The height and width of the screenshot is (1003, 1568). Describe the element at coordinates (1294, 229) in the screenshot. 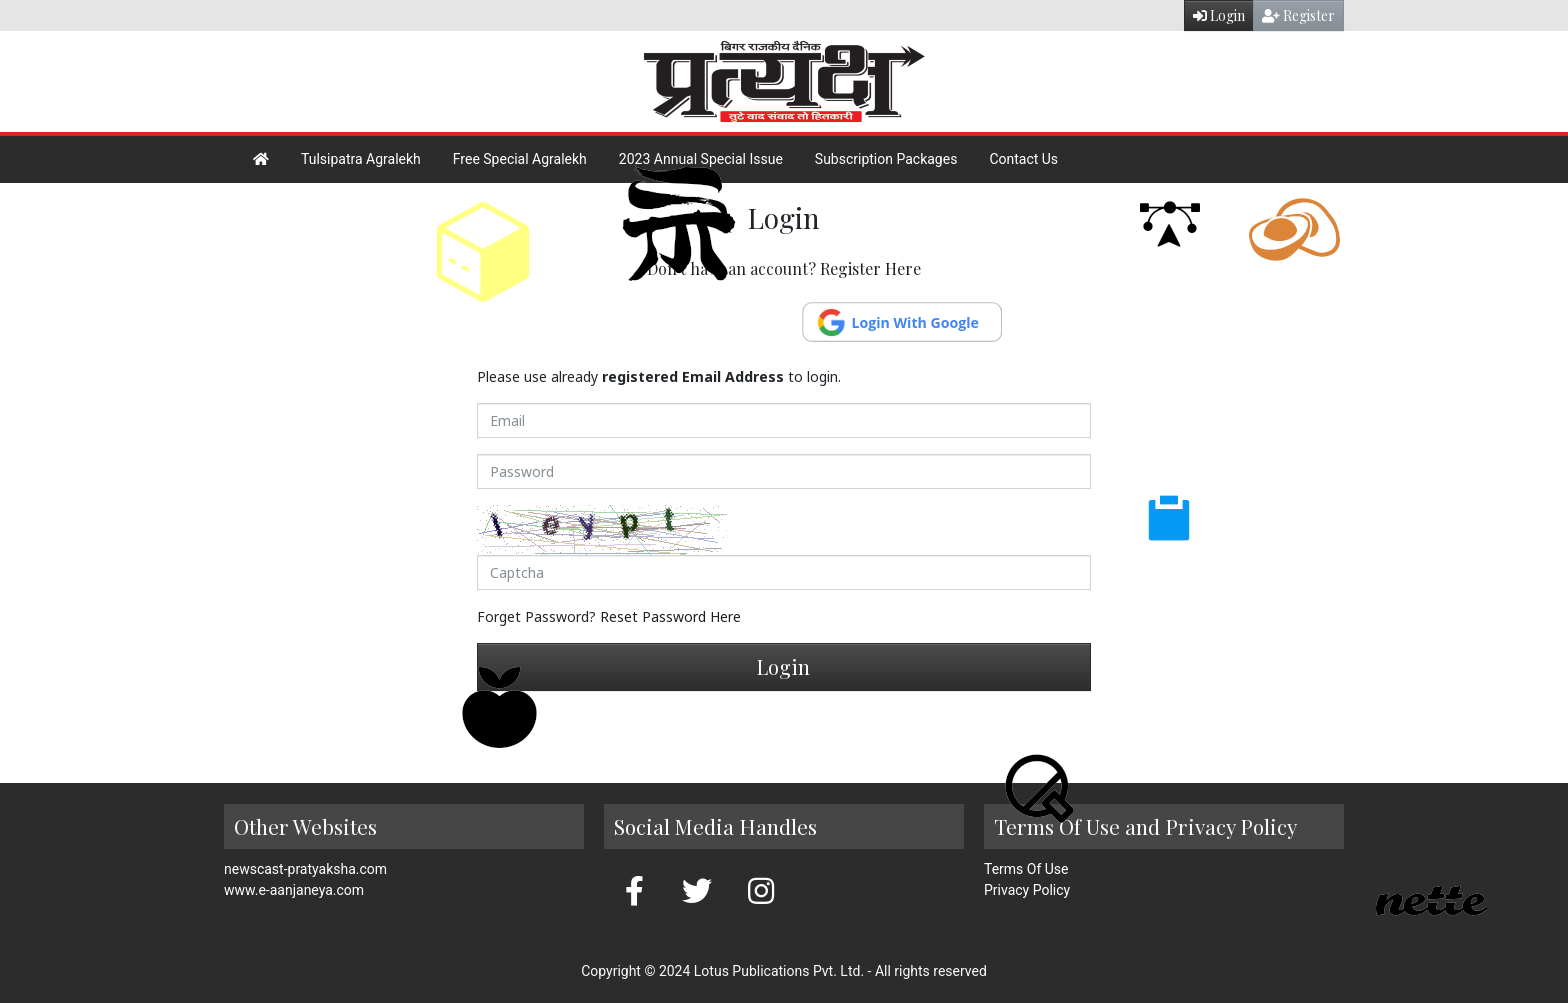

I see `ArangoDB database service logo` at that location.